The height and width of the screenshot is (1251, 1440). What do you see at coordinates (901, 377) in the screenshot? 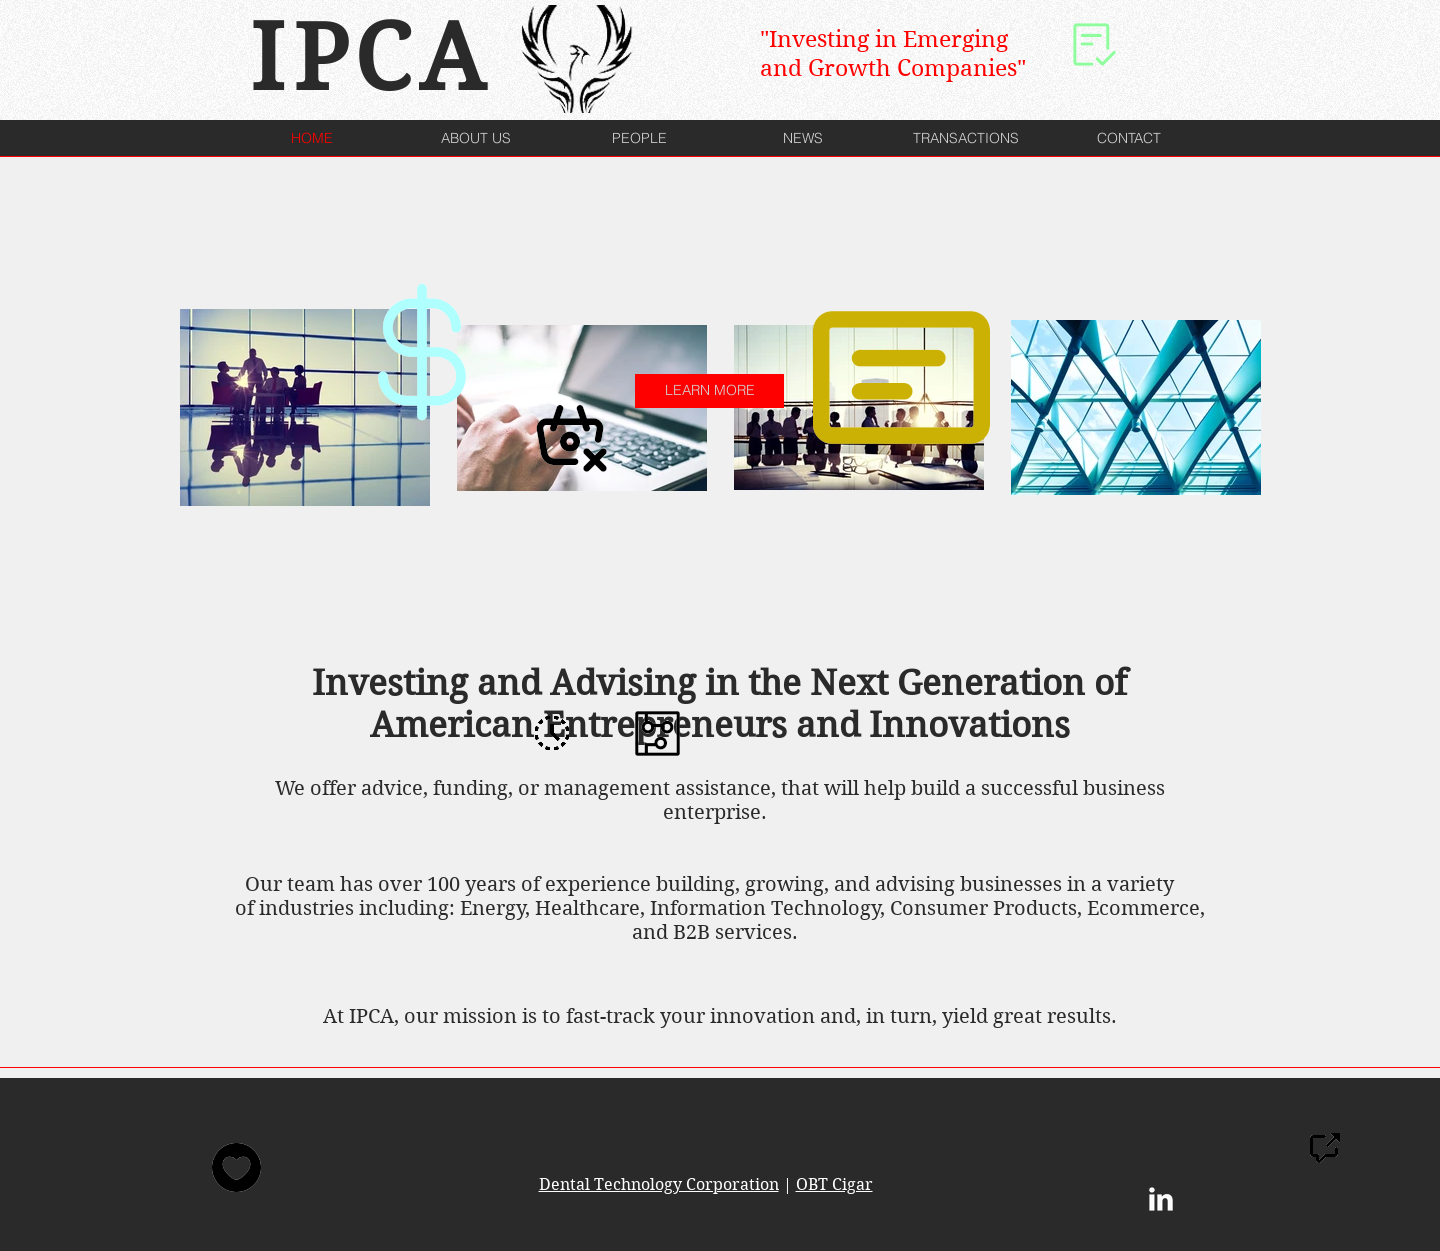
I see `create a new note or document` at bounding box center [901, 377].